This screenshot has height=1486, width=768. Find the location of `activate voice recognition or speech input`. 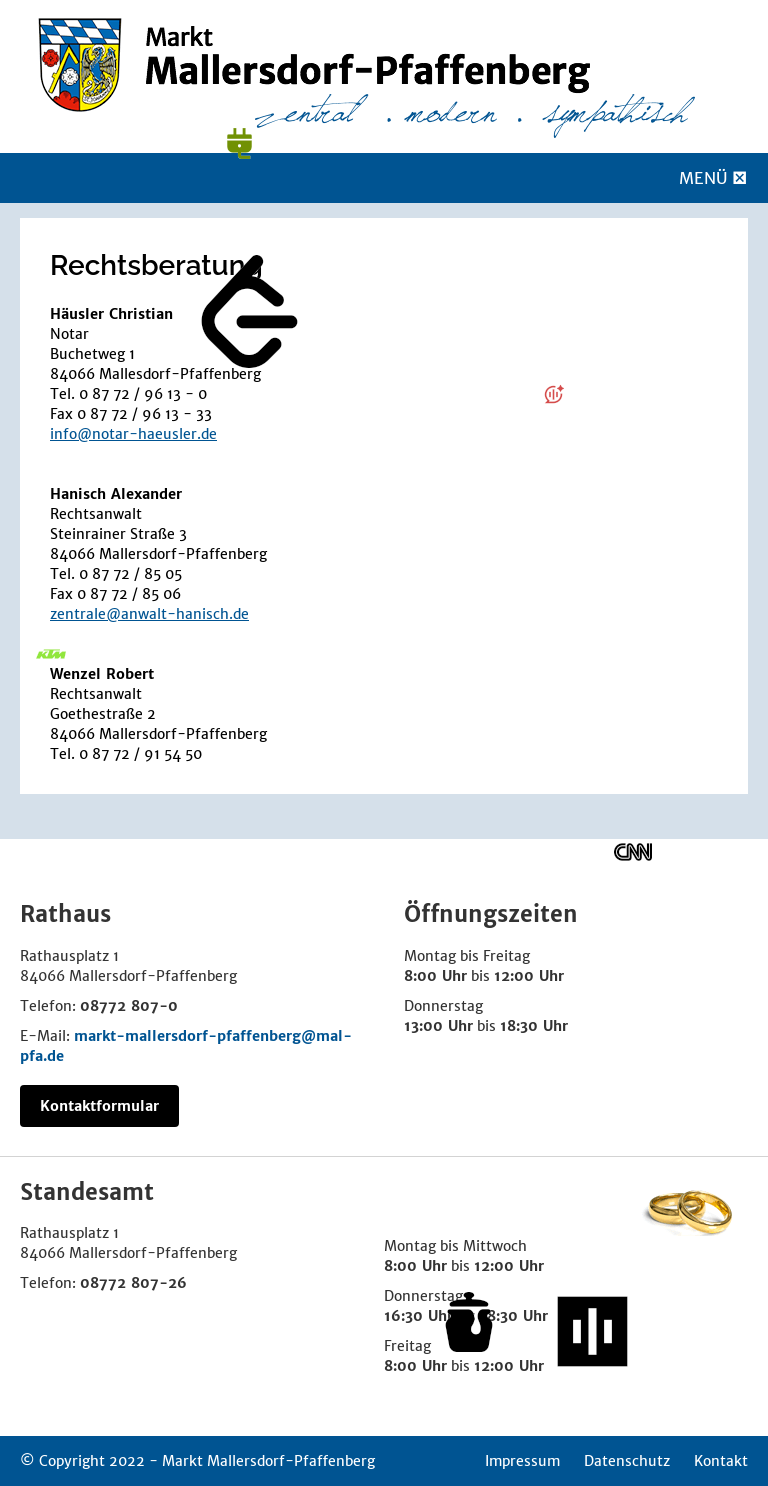

activate voice recognition or speech input is located at coordinates (592, 1331).